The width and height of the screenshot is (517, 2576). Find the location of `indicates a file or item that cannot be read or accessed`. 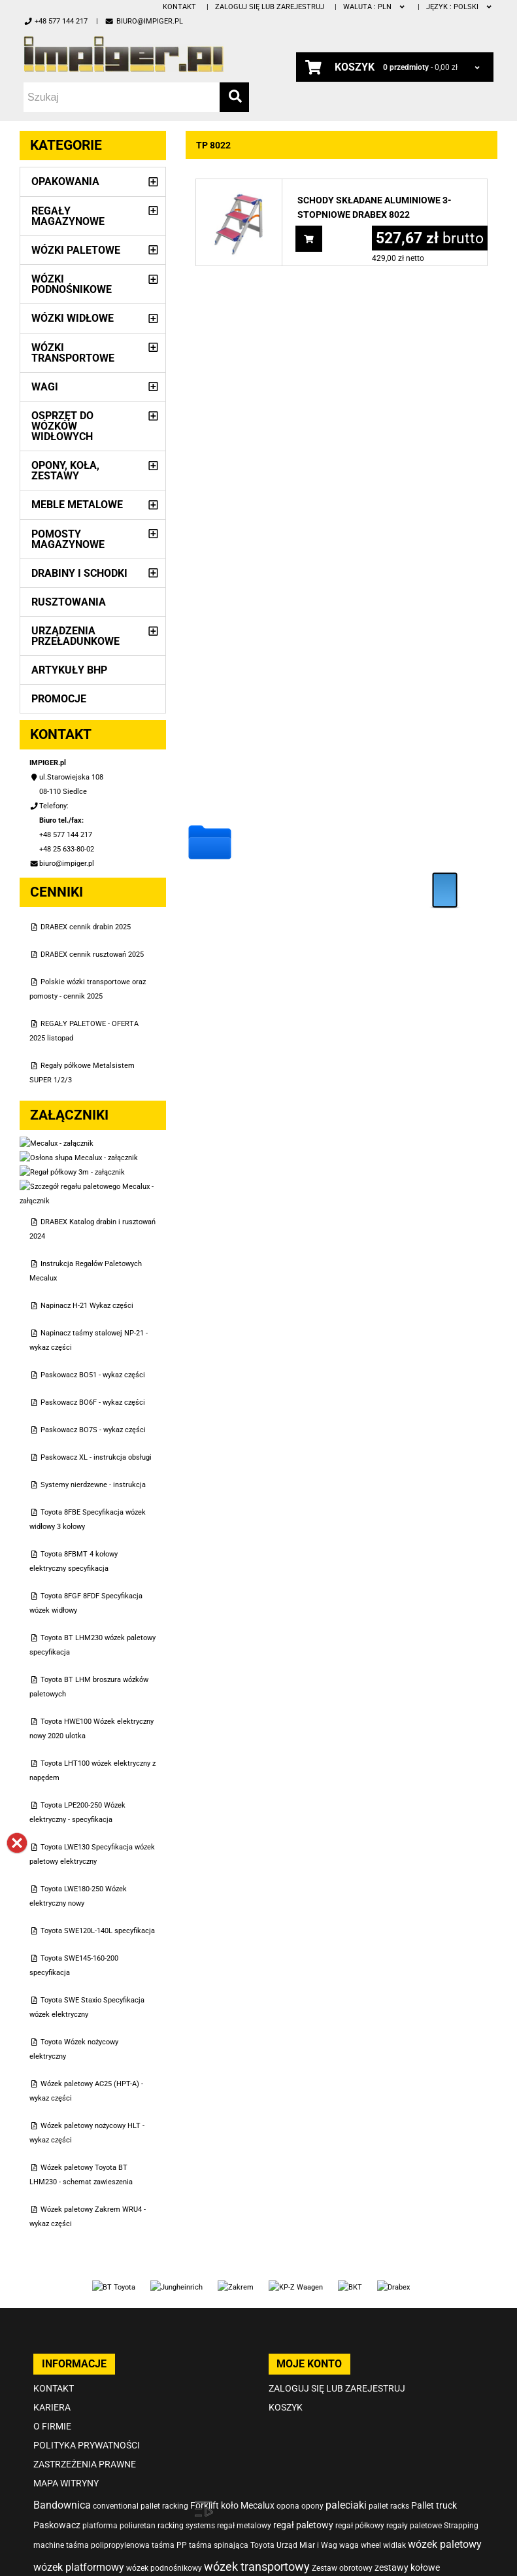

indicates a file or item that cannot be read or accessed is located at coordinates (17, 1843).